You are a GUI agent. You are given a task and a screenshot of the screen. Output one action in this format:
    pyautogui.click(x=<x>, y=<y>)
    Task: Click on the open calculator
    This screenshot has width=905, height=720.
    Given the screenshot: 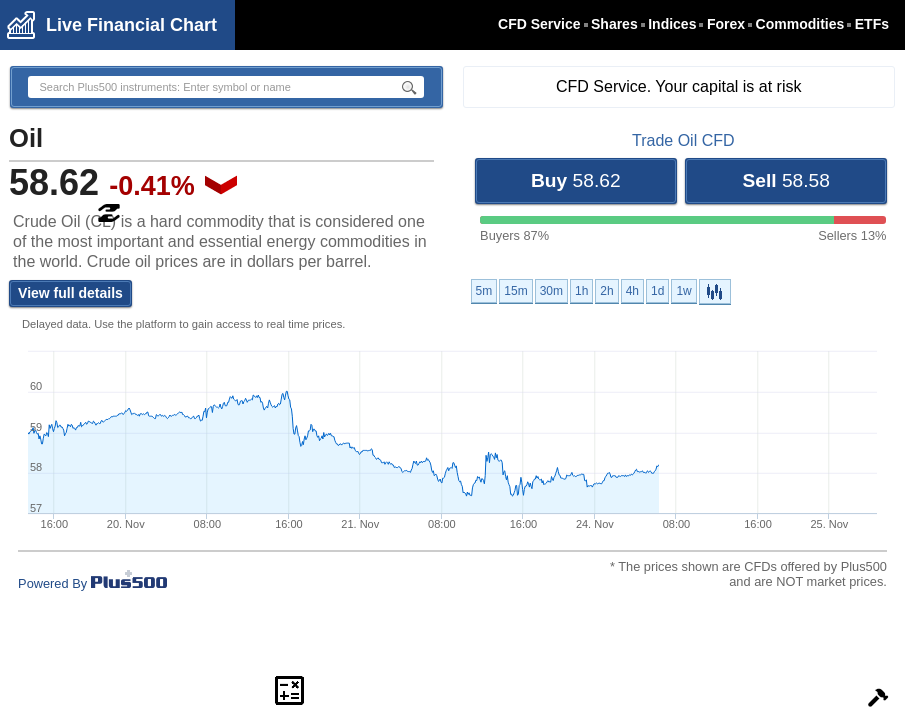 What is the action you would take?
    pyautogui.click(x=289, y=690)
    